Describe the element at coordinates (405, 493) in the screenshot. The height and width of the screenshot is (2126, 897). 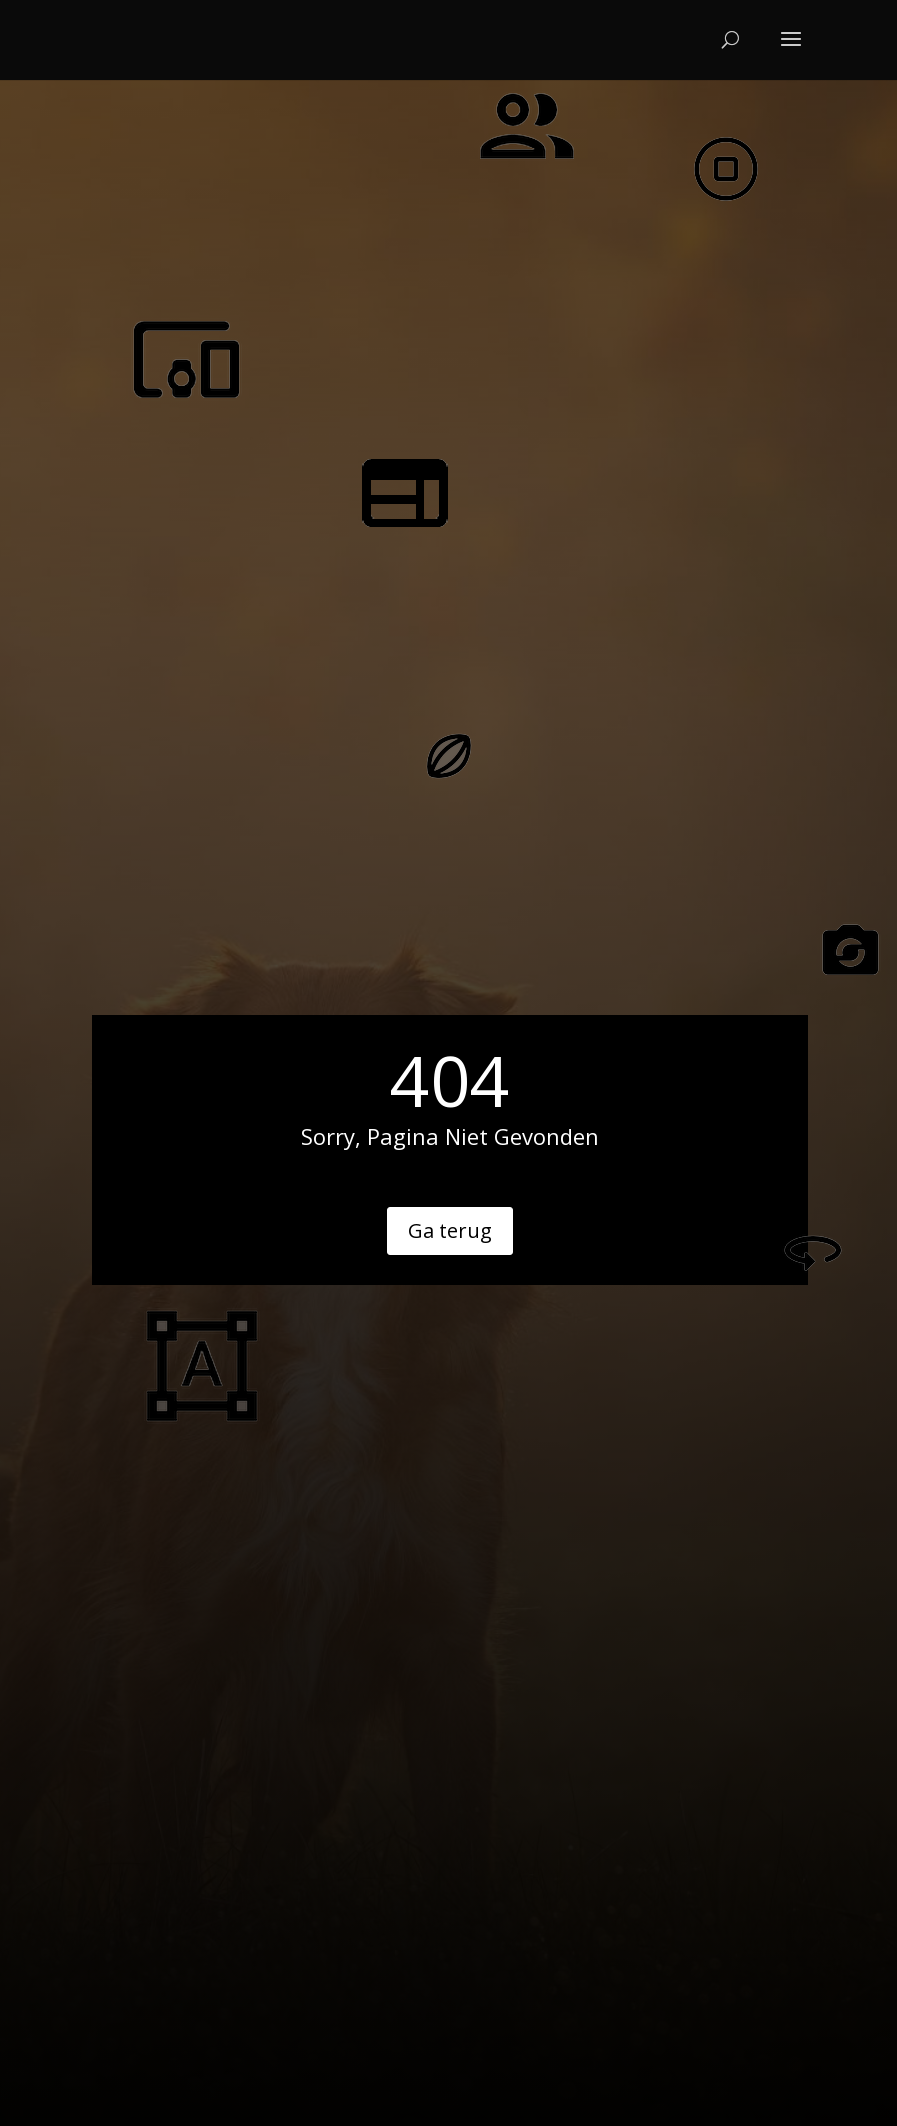
I see `open web browser` at that location.